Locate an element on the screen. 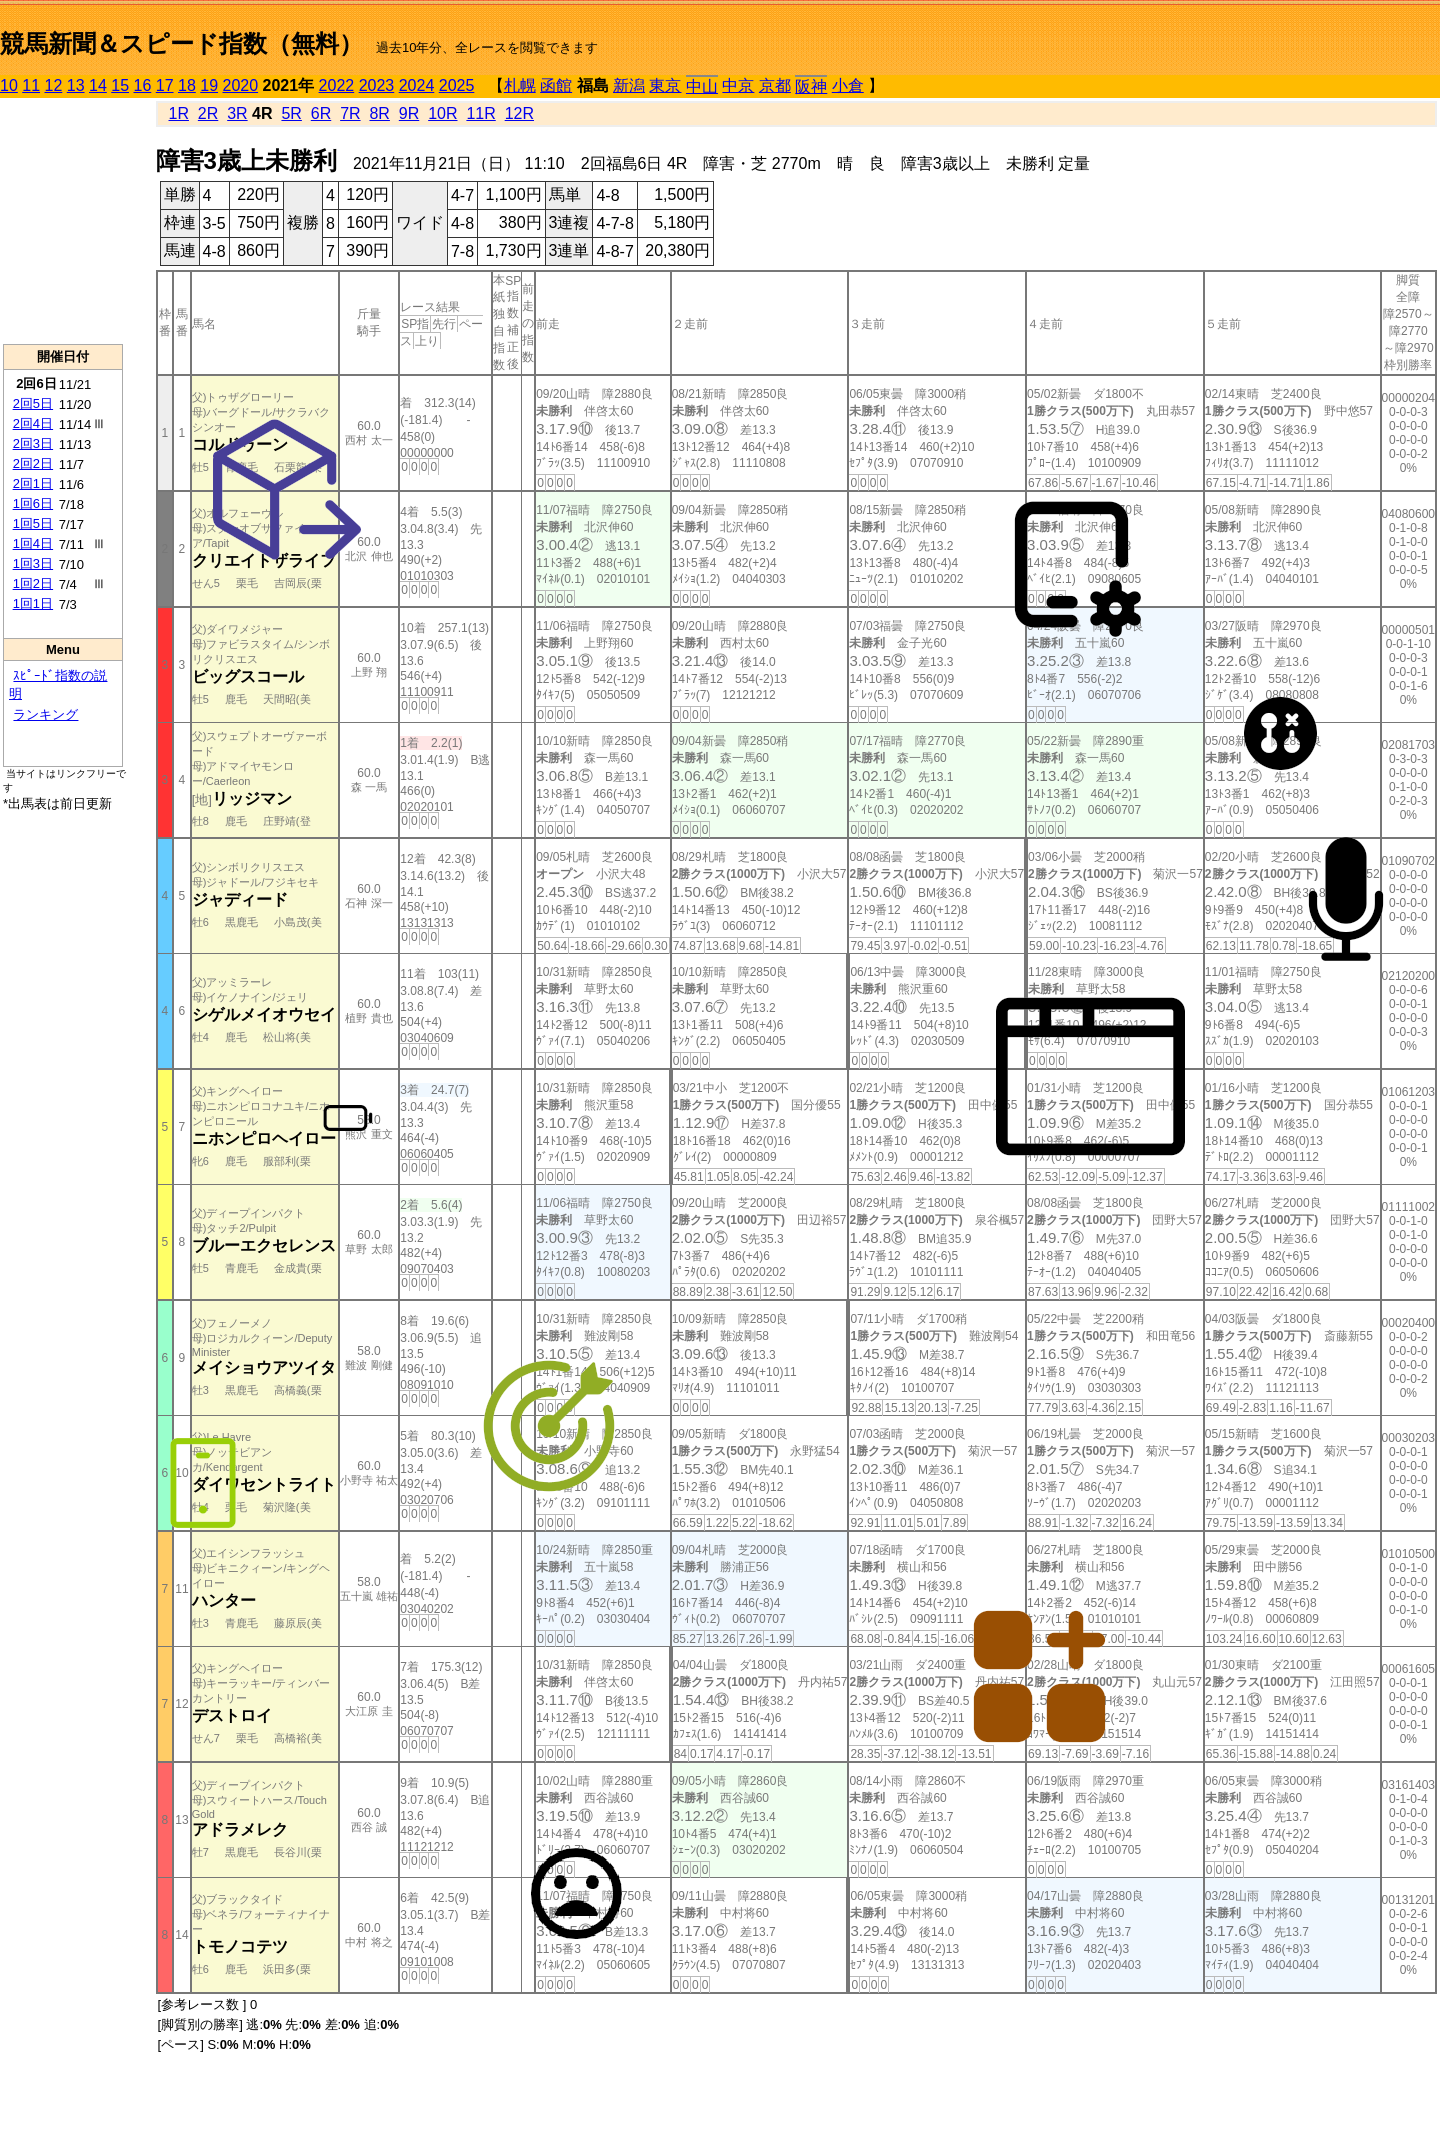 This screenshot has width=1440, height=2137. set or view your goals is located at coordinates (549, 1426).